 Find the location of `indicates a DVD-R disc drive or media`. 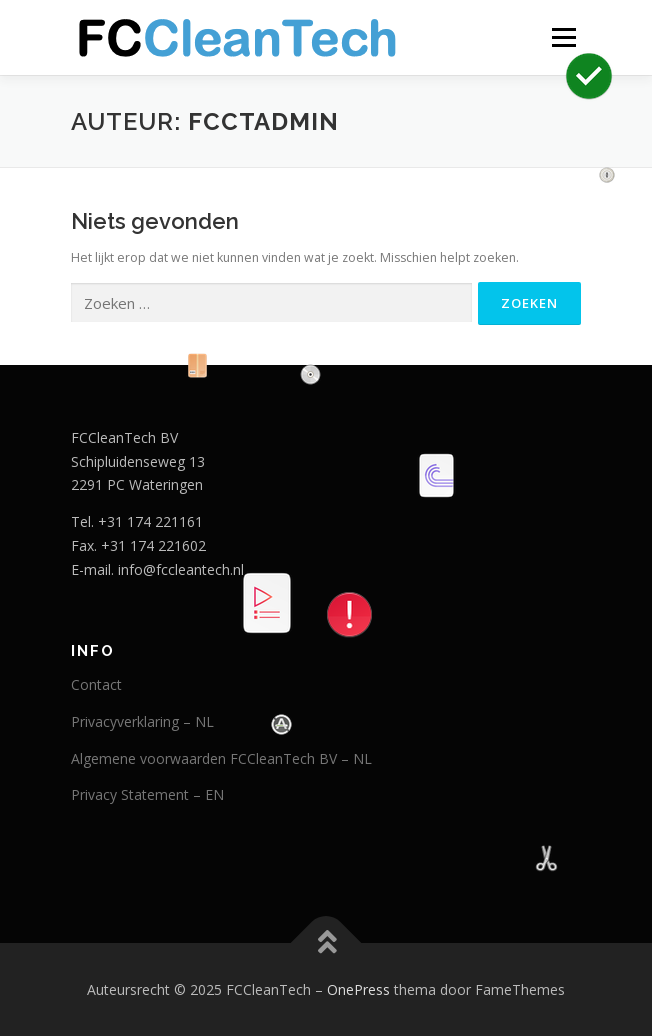

indicates a DVD-R disc drive or media is located at coordinates (310, 374).